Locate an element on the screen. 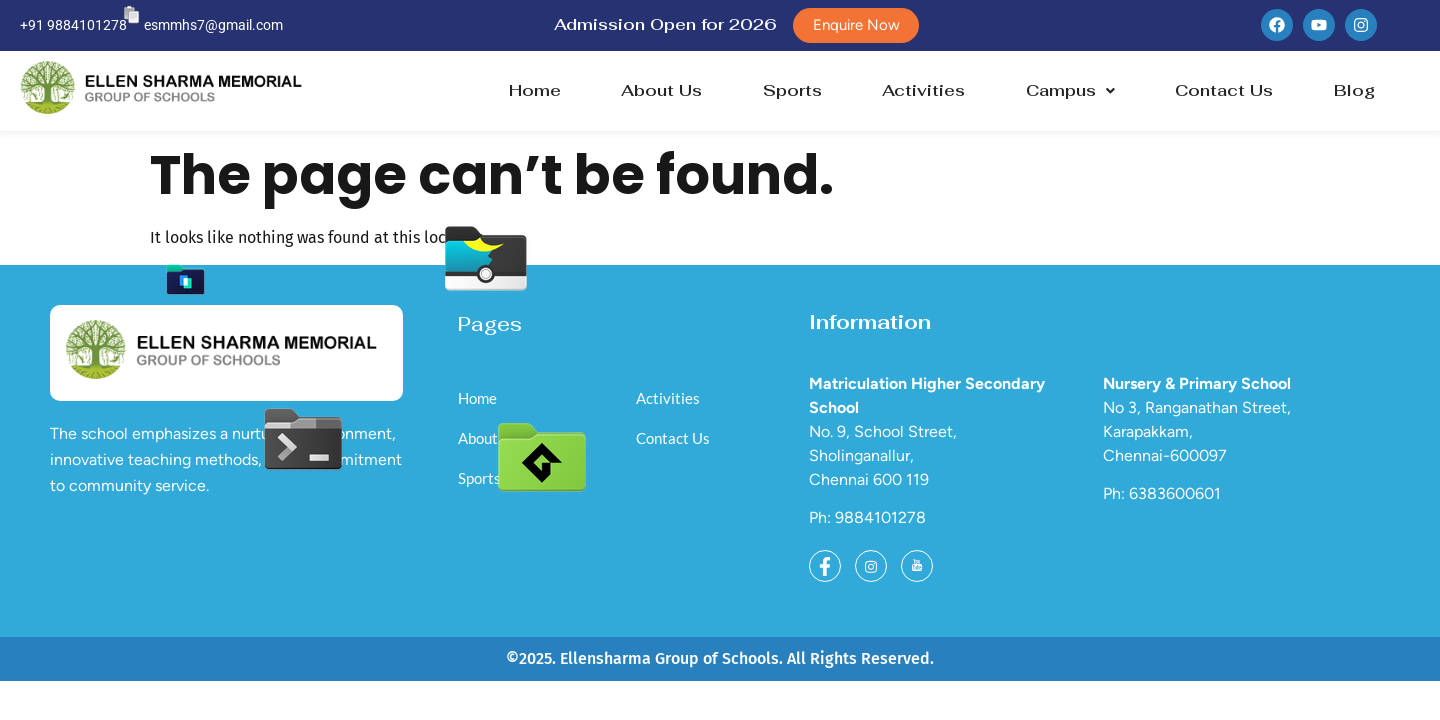 This screenshot has width=1440, height=720. open wondershare mobiletrans files folder is located at coordinates (185, 280).